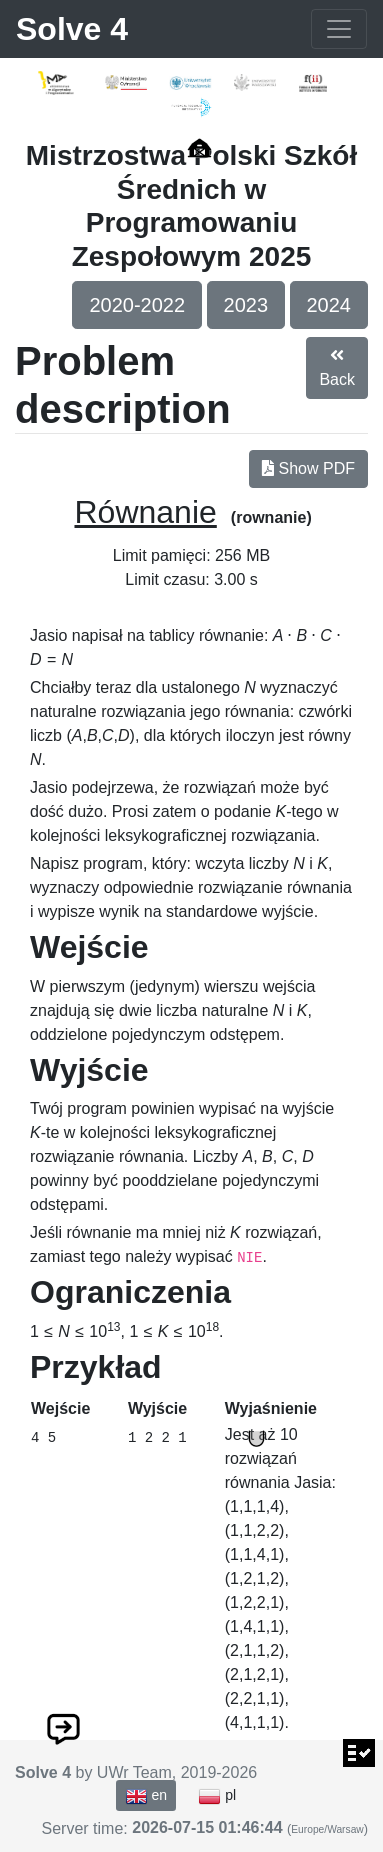  Describe the element at coordinates (199, 149) in the screenshot. I see `access farm or agricultural settings` at that location.